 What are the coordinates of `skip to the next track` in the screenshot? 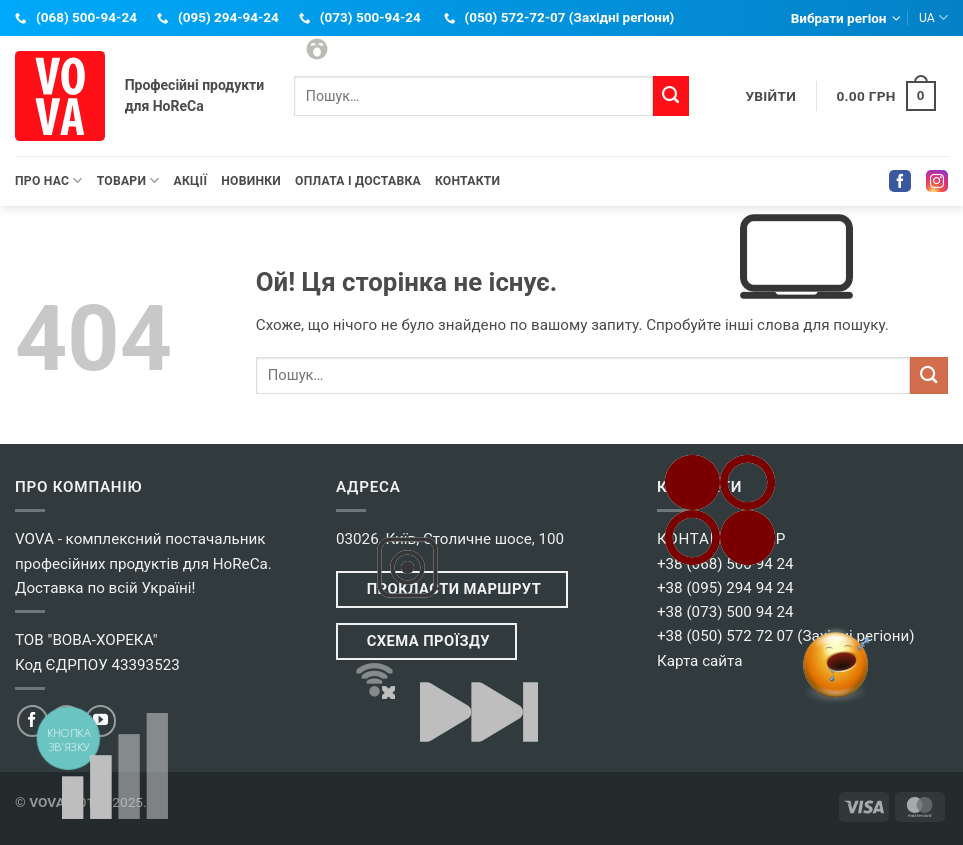 It's located at (479, 712).